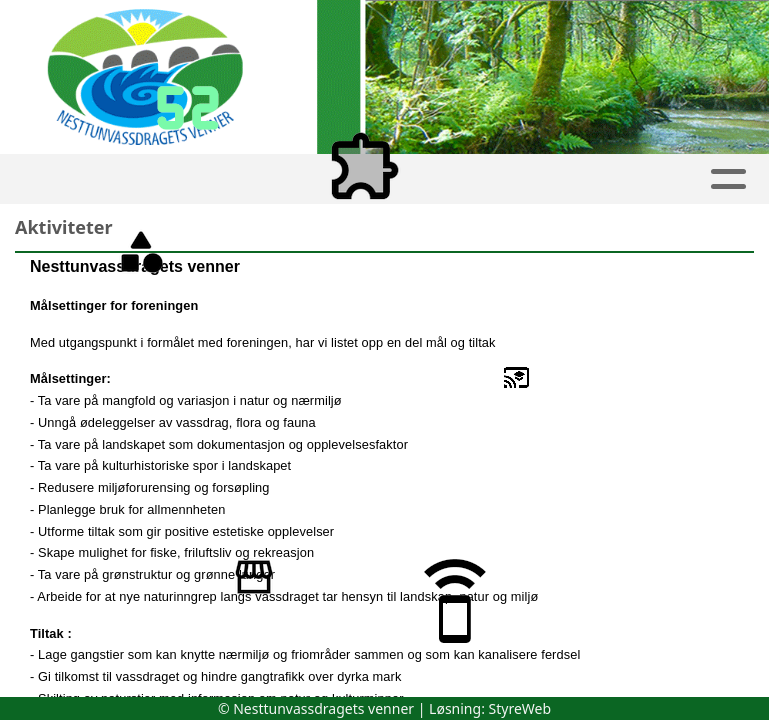 The image size is (769, 720). What do you see at coordinates (141, 251) in the screenshot?
I see `browse or filter by category` at bounding box center [141, 251].